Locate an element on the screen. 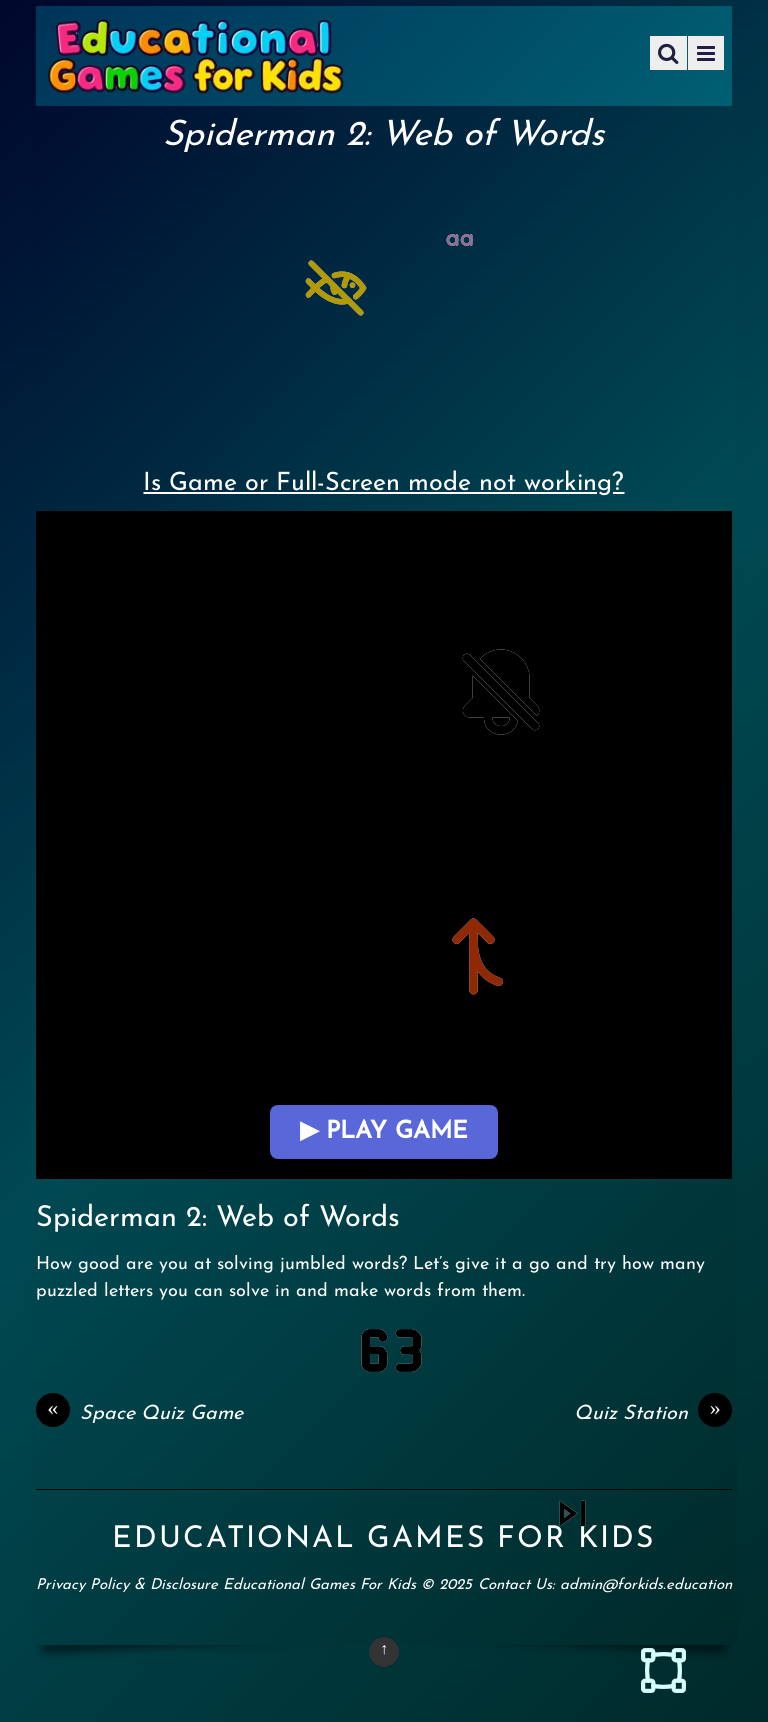  displays the number 63 as a label or identifier is located at coordinates (391, 1350).